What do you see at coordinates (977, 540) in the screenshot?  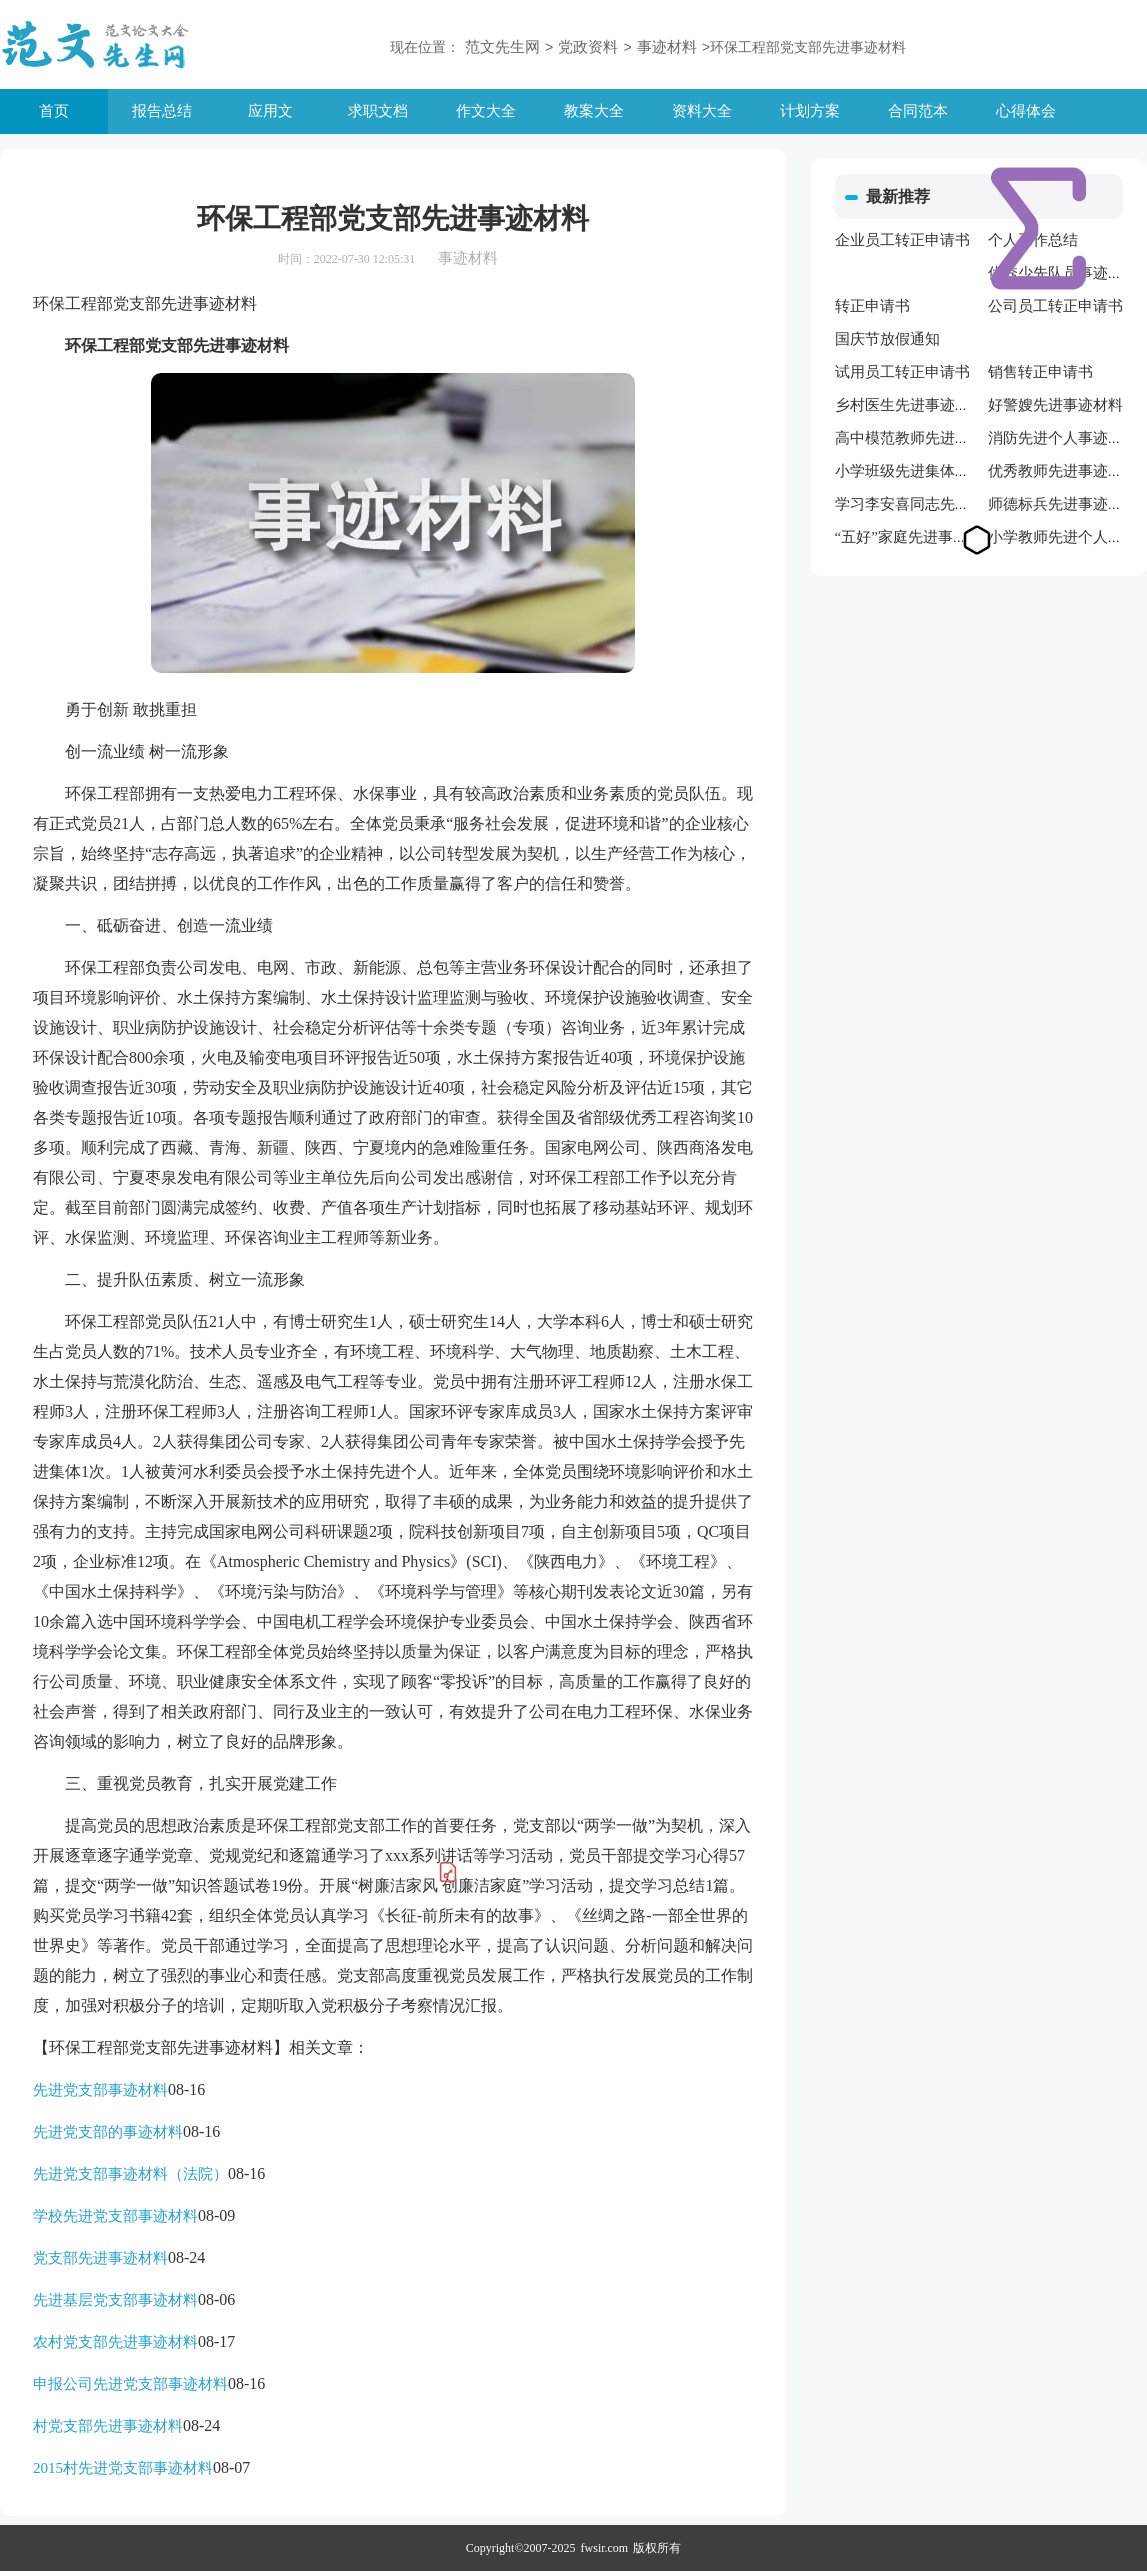 I see `indicates a hexagonal shape or geometric element` at bounding box center [977, 540].